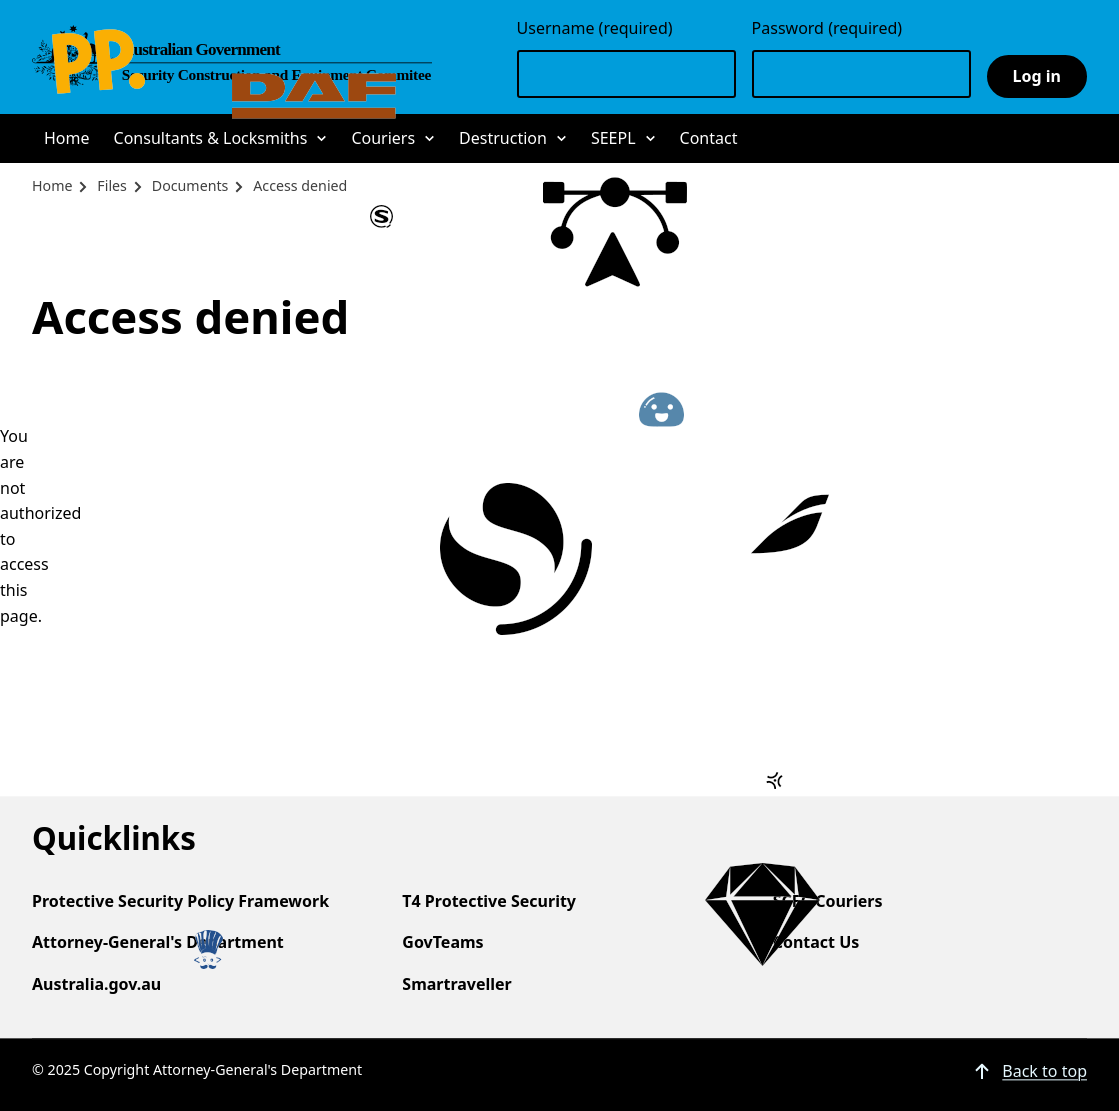 Image resolution: width=1119 pixels, height=1111 pixels. I want to click on DAF Trucks company logo, so click(314, 96).